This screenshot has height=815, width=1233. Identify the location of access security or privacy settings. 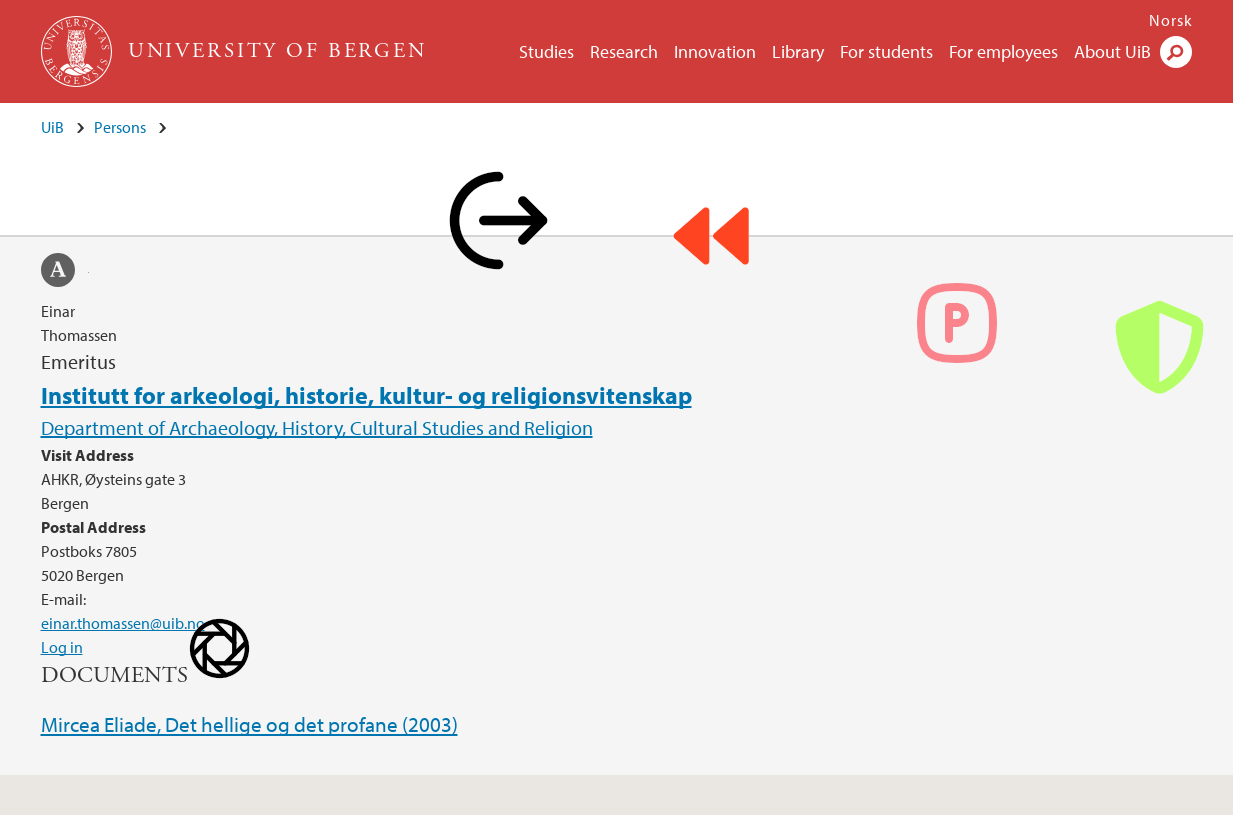
(1159, 347).